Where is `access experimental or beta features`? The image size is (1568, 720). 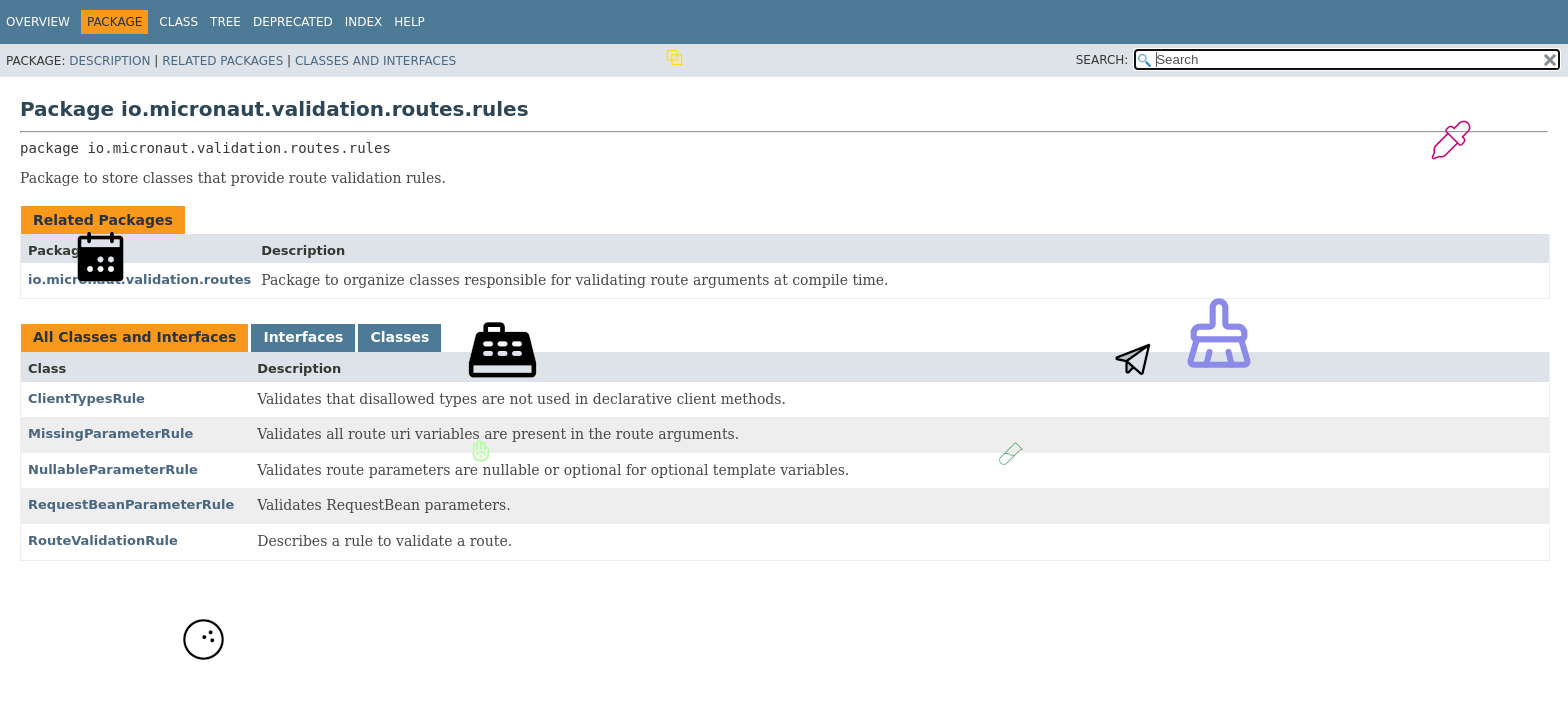 access experimental or beta features is located at coordinates (1010, 453).